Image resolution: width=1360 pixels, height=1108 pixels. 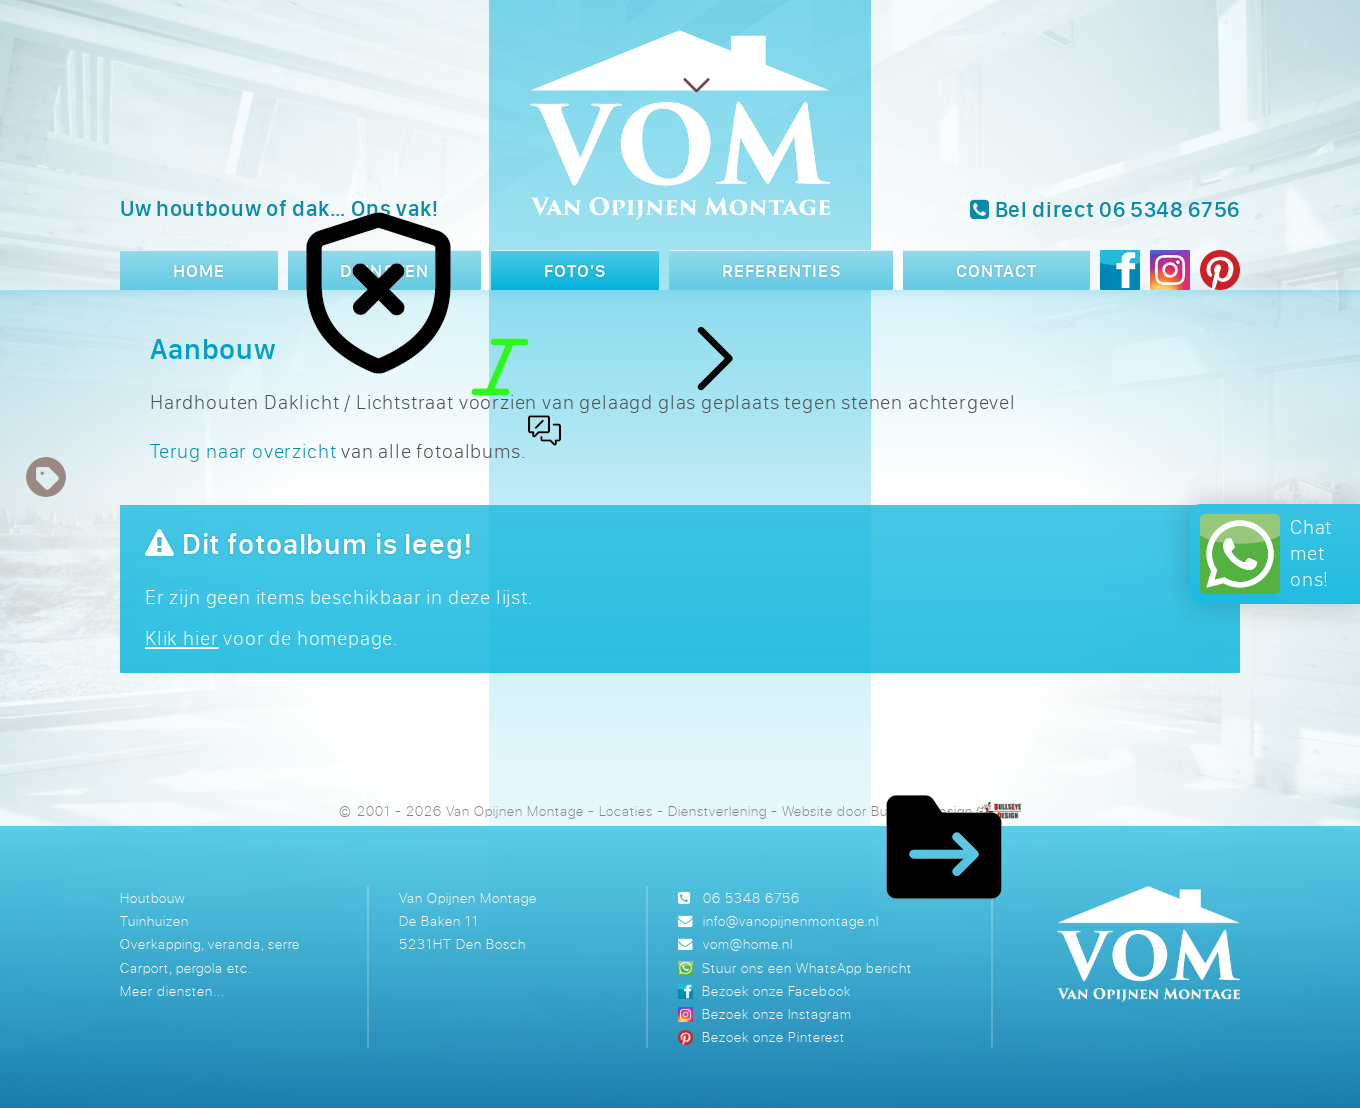 I want to click on security check failed, so click(x=378, y=294).